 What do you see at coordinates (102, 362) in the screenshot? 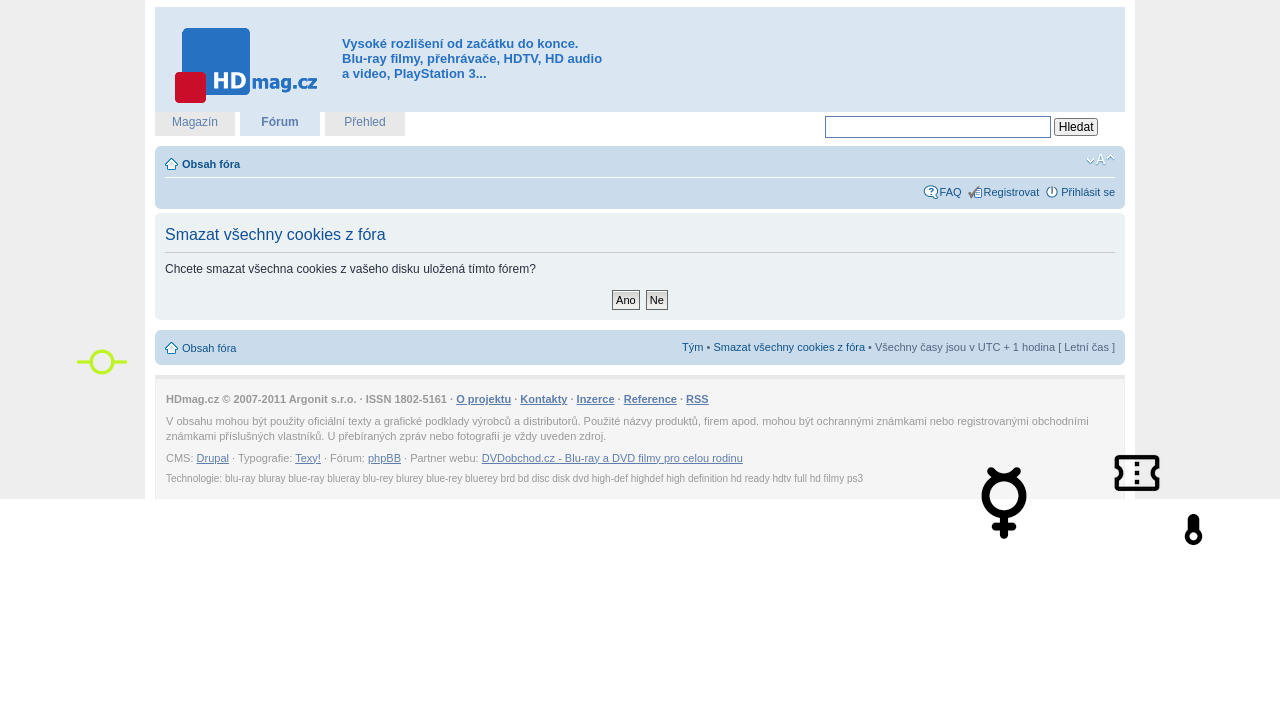
I see `view commit details in version control` at bounding box center [102, 362].